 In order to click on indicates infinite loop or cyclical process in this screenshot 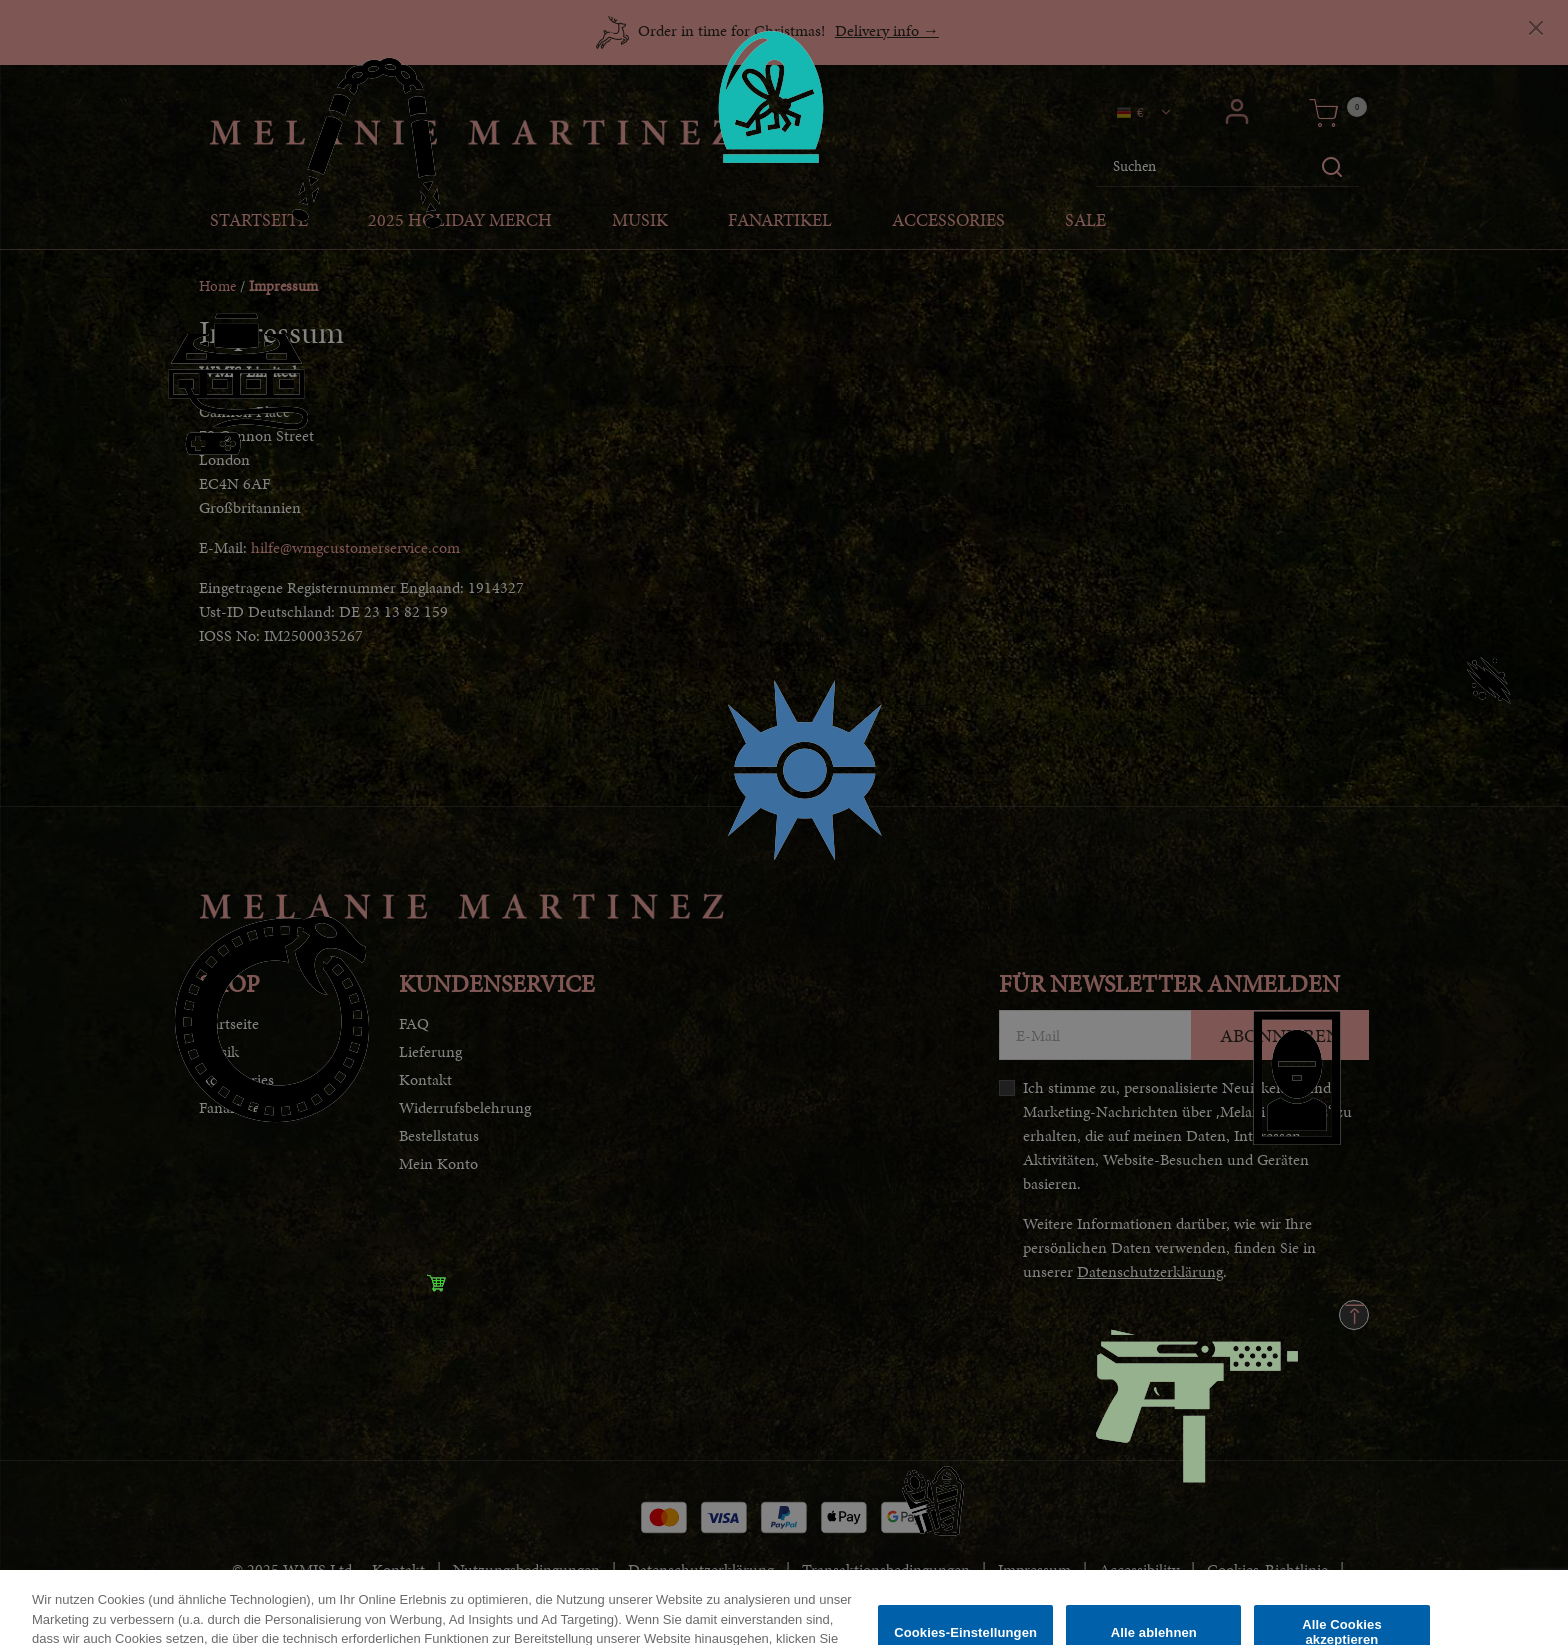, I will do `click(272, 1019)`.